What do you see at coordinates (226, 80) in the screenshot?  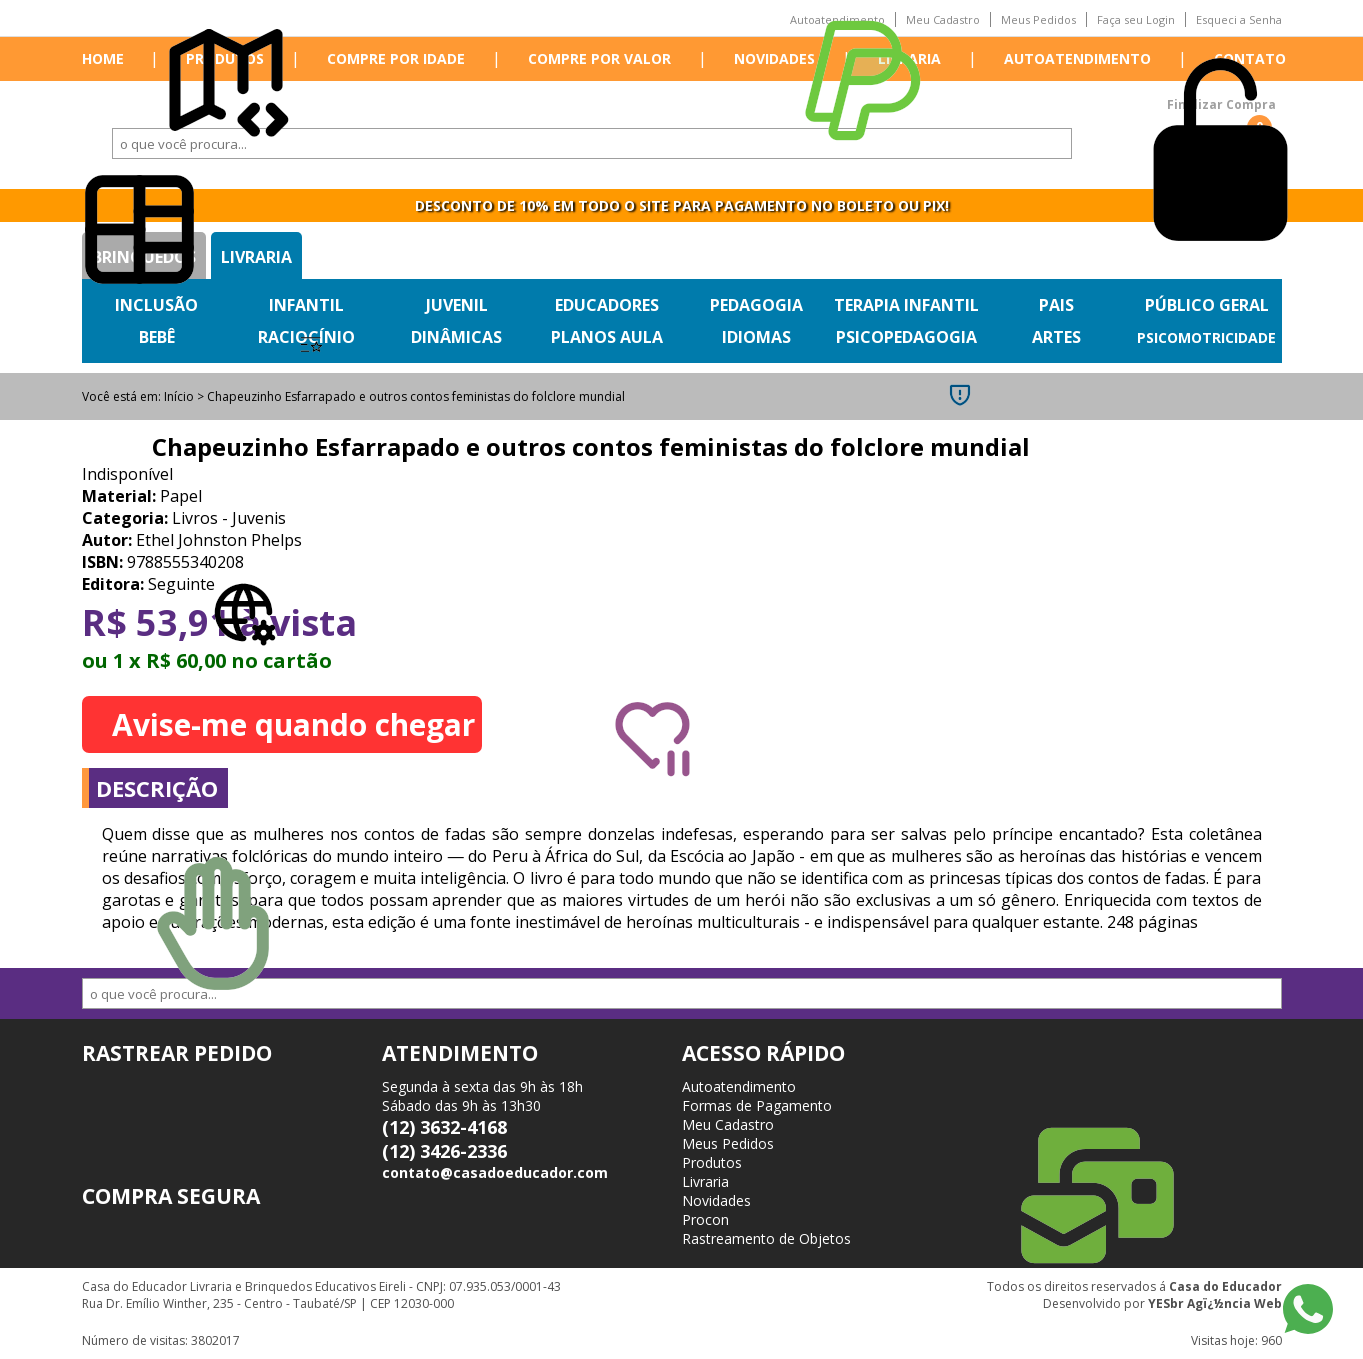 I see `access map developer tools or API settings` at bounding box center [226, 80].